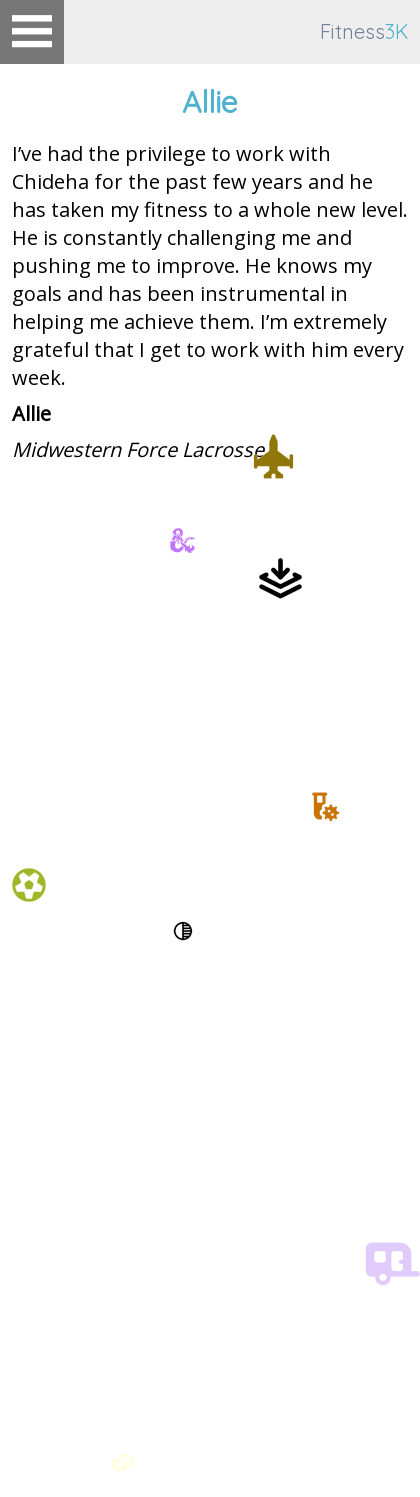 This screenshot has width=420, height=1497. I want to click on access flight or aviation features, so click(273, 456).